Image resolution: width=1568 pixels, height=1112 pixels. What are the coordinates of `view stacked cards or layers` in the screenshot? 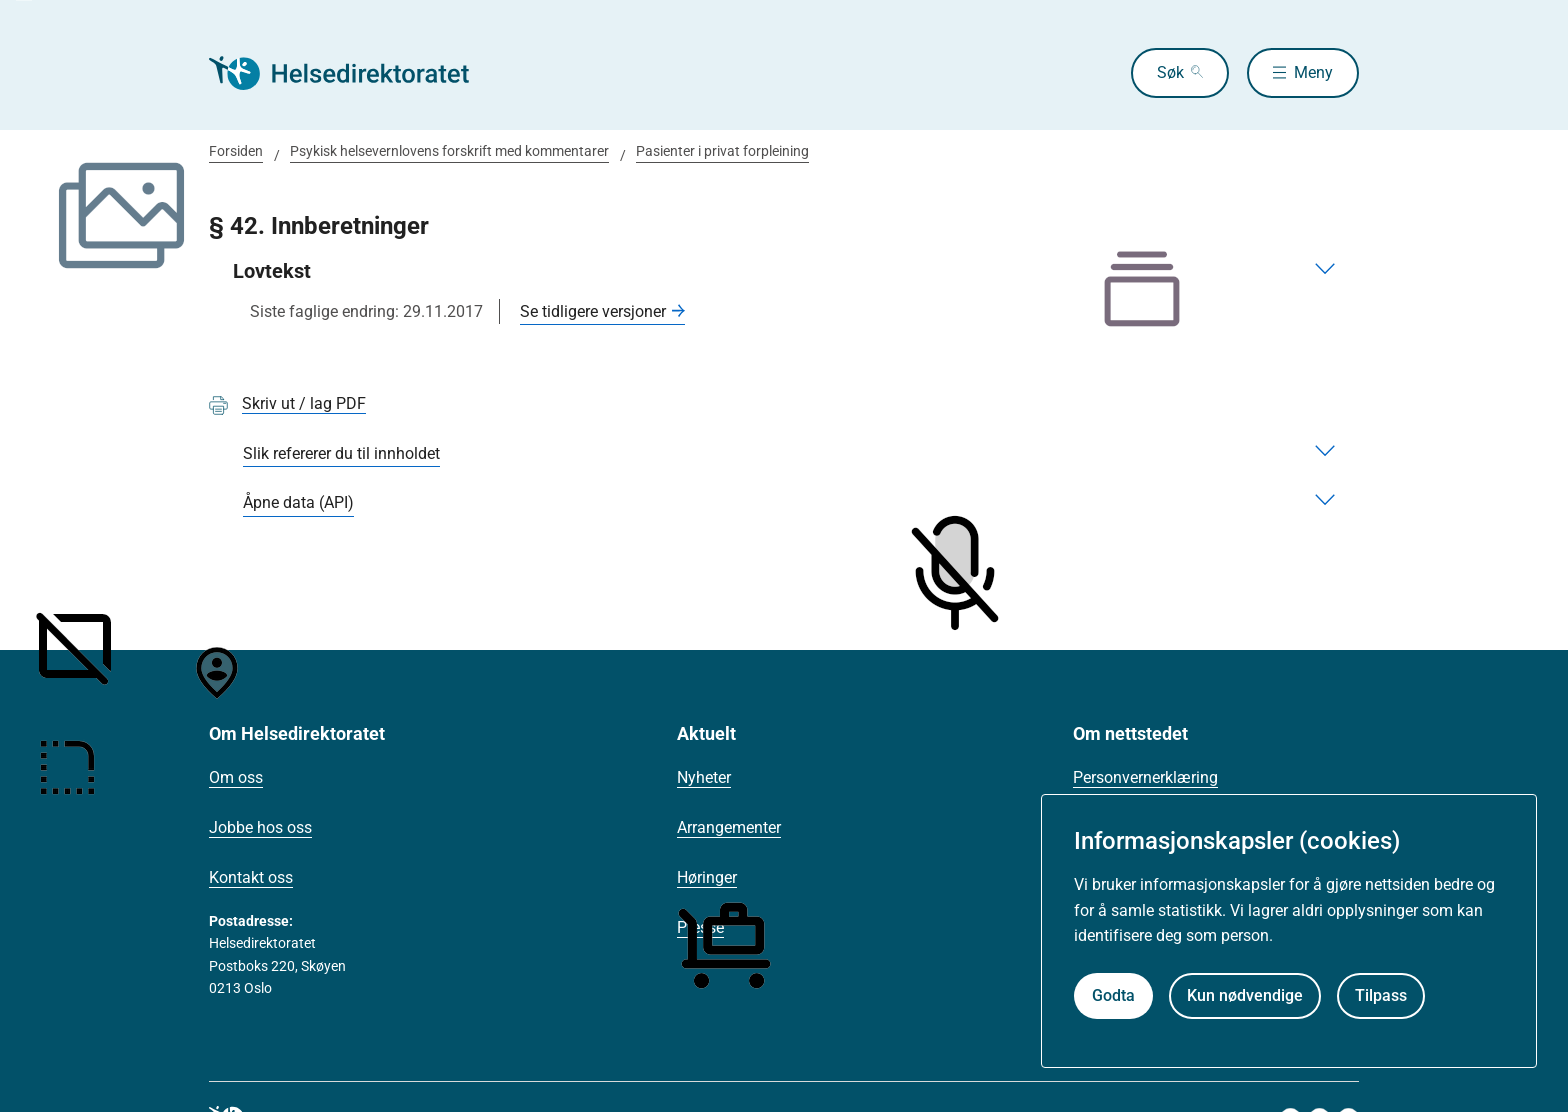 It's located at (1142, 292).